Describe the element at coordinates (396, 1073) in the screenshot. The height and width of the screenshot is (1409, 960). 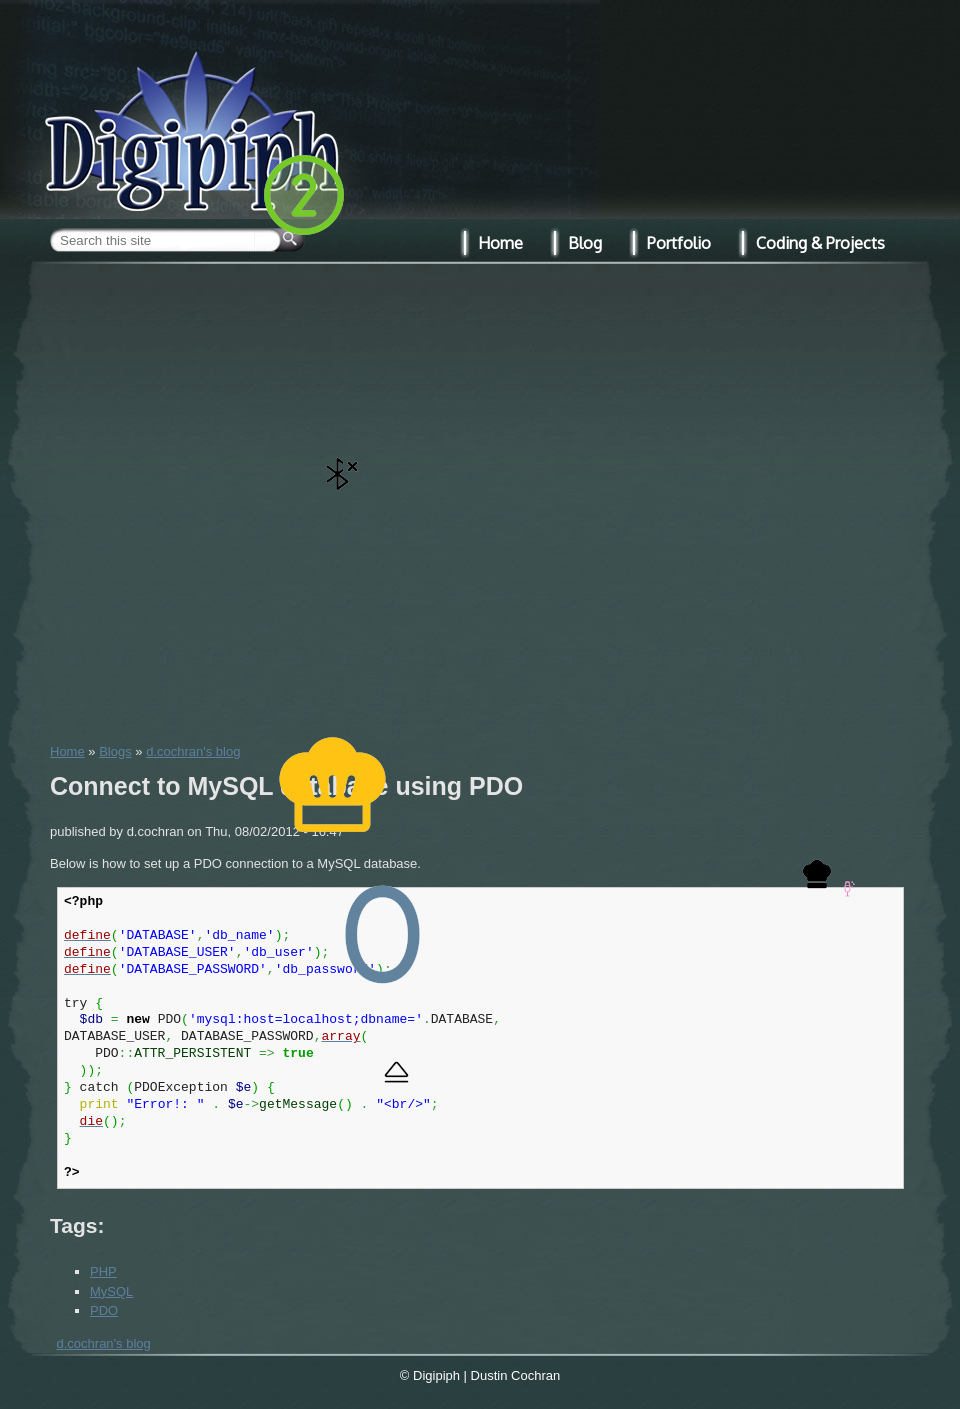
I see `eject media or disc` at that location.